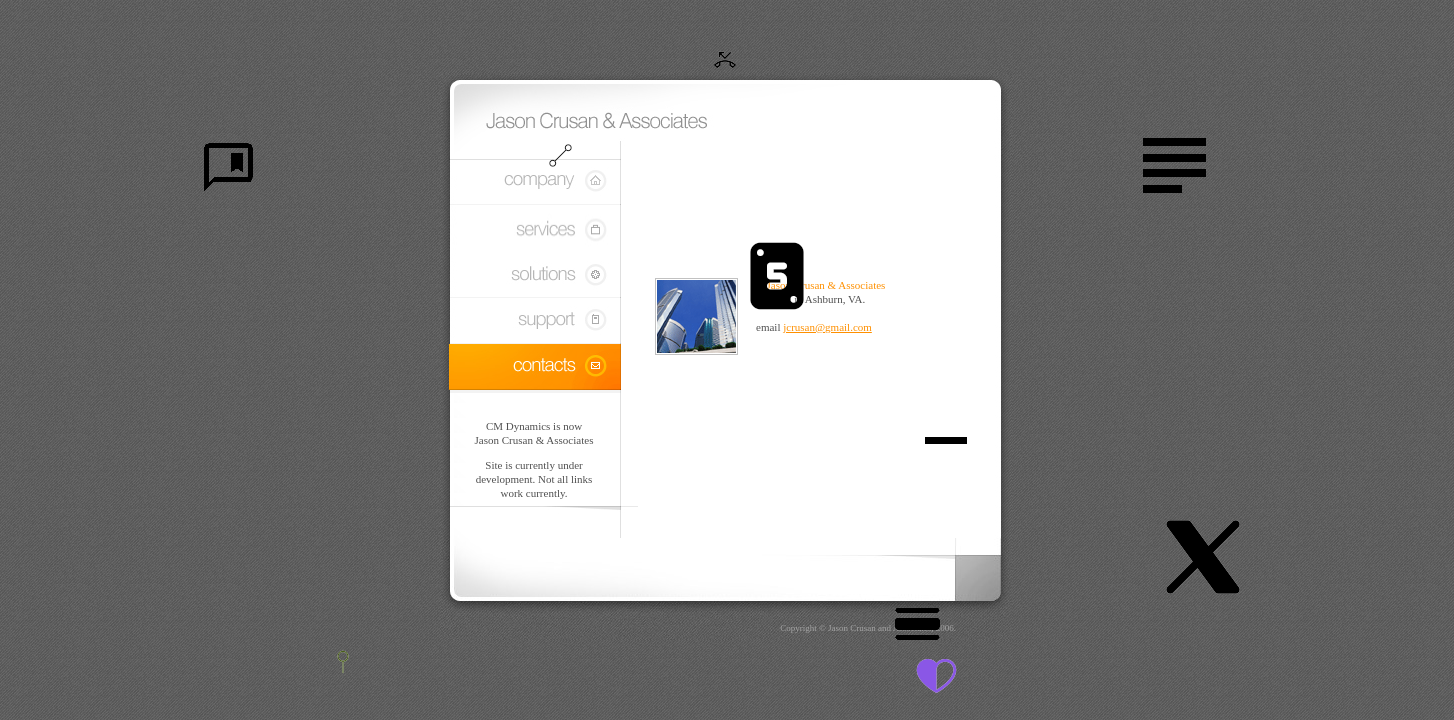  I want to click on view document or text content, so click(1174, 165).